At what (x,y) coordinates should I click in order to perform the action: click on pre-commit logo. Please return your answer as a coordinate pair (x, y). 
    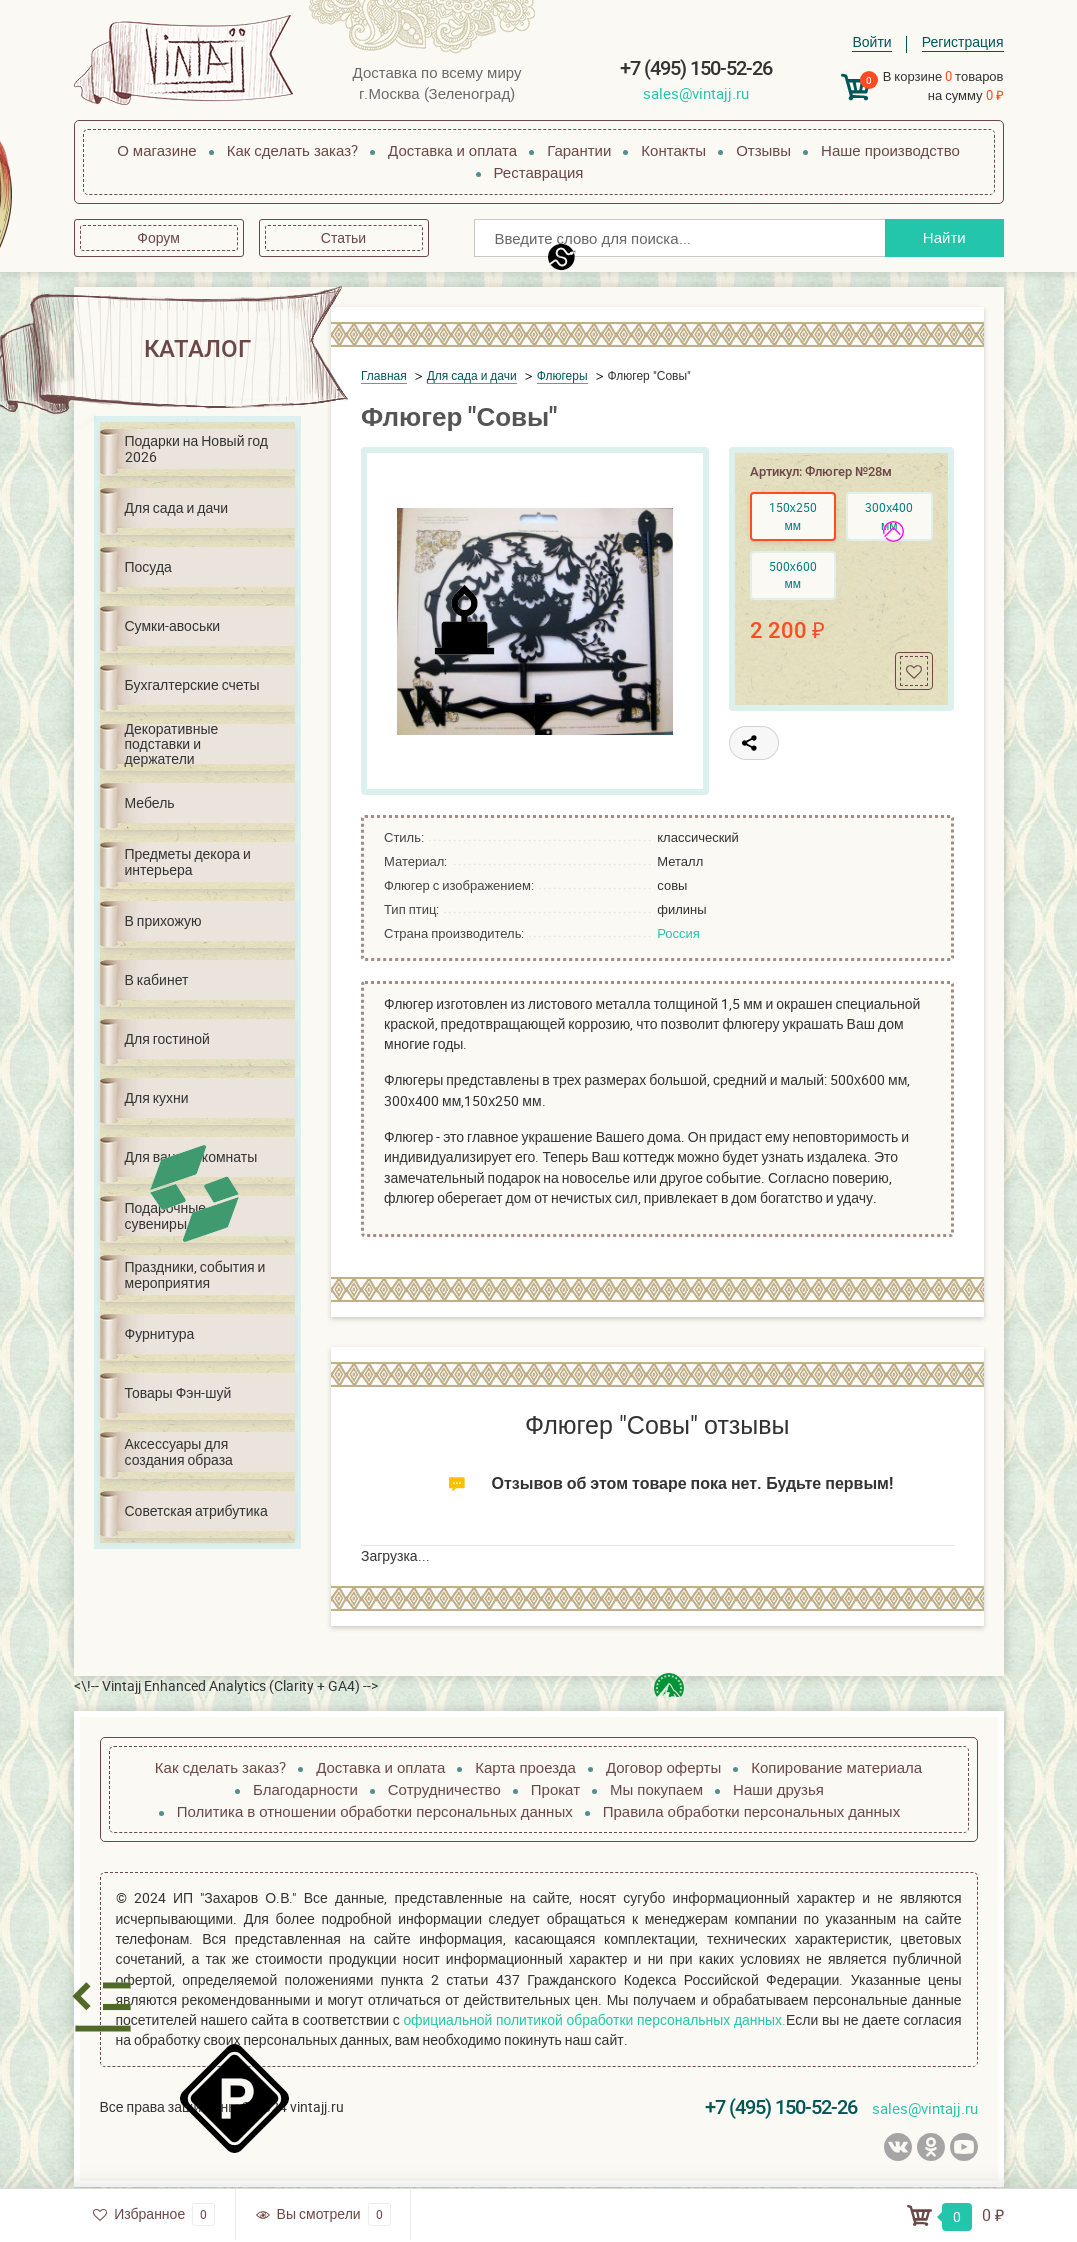
    Looking at the image, I should click on (234, 2098).